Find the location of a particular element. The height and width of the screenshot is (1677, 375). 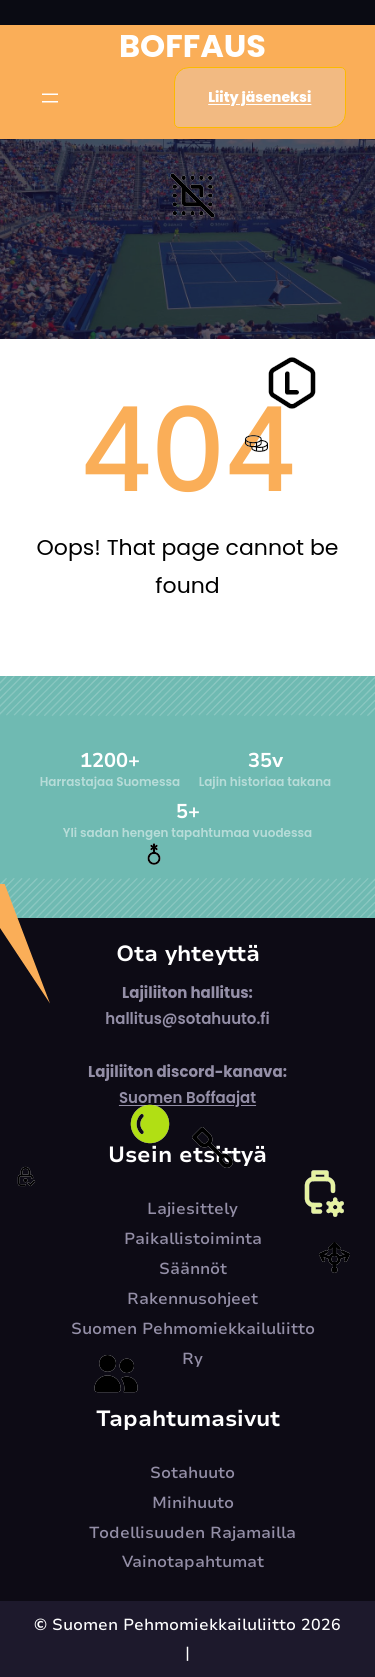

access grilling or barbecue tools is located at coordinates (212, 1147).